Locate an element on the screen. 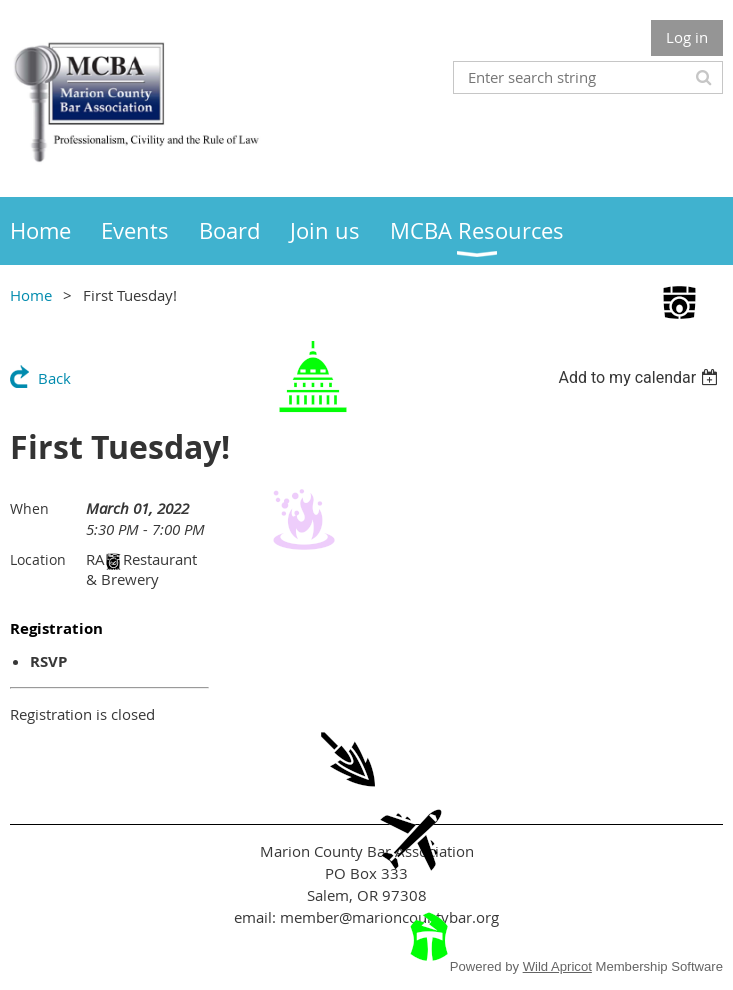 This screenshot has width=733, height=990. access barrel or keg inventory in game is located at coordinates (679, 302).